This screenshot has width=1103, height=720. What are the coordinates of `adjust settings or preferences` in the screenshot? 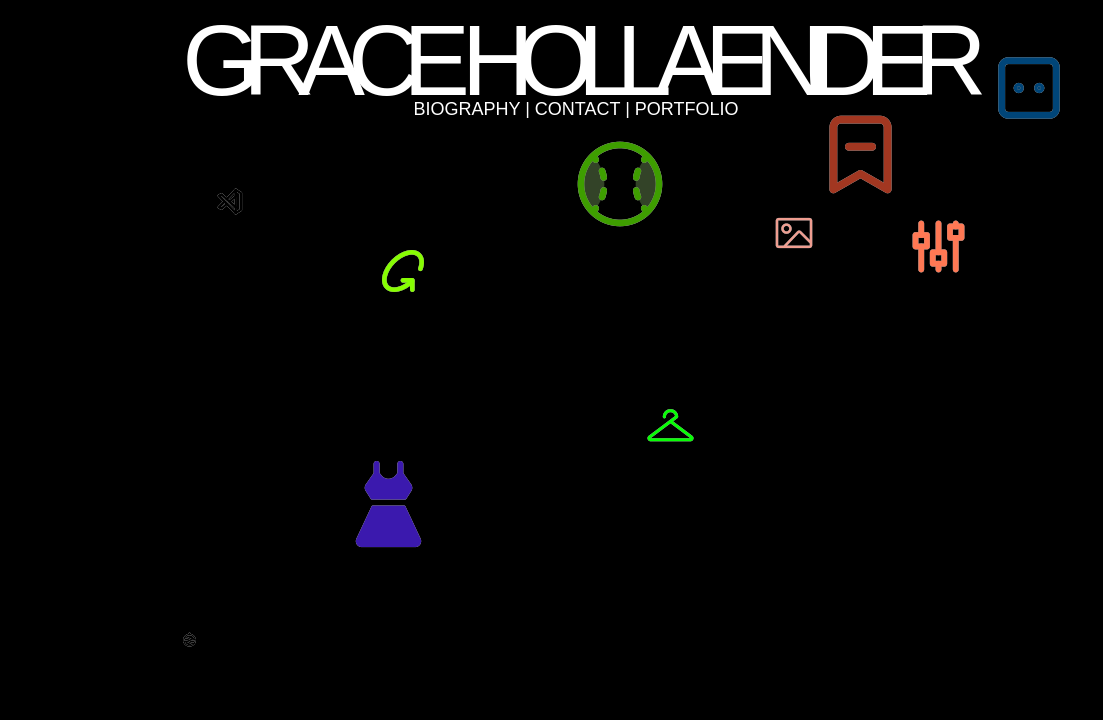 It's located at (938, 246).